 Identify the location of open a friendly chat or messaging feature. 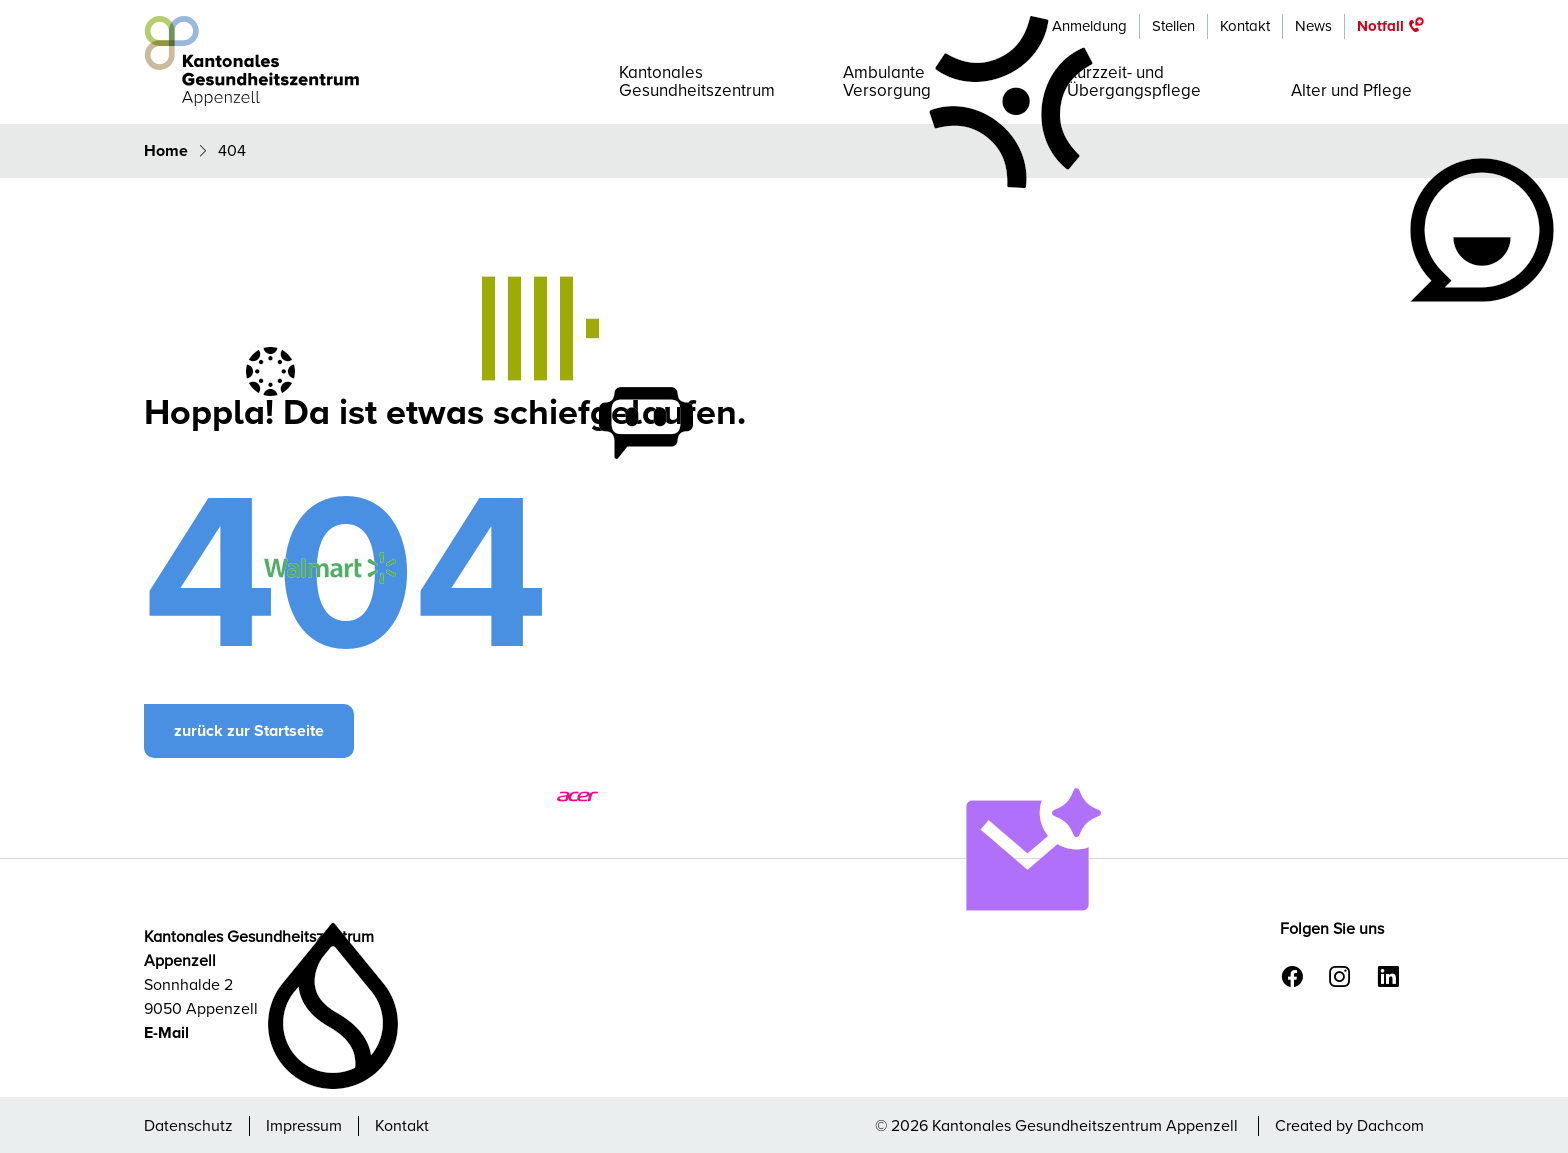
(1482, 230).